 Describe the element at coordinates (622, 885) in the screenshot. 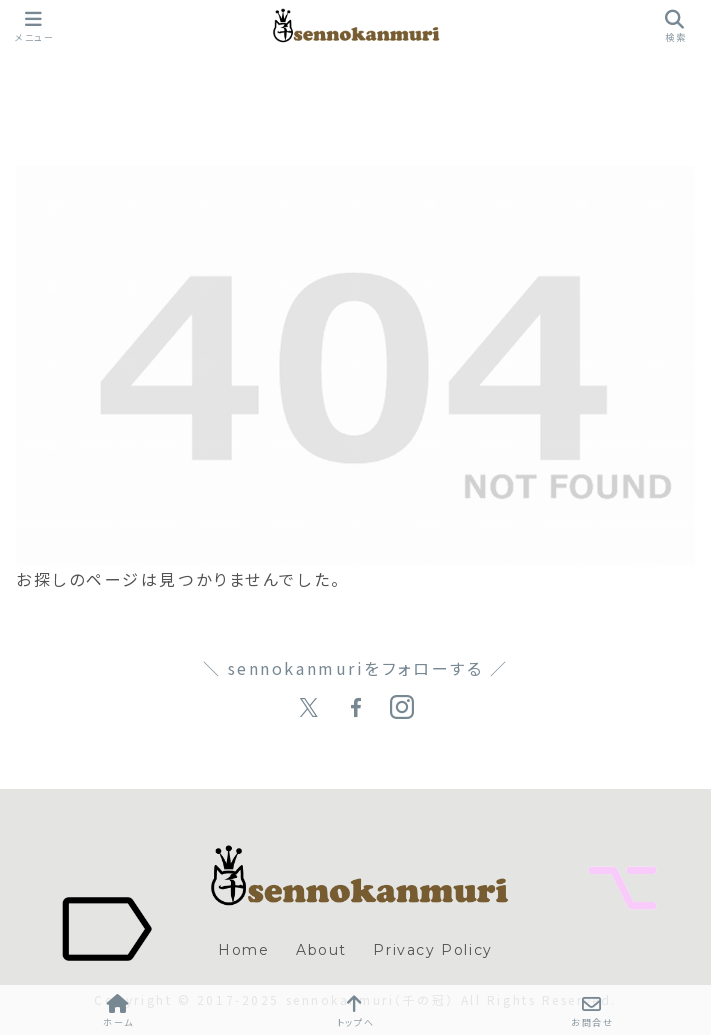

I see `keyboard option or alt key symbol` at that location.